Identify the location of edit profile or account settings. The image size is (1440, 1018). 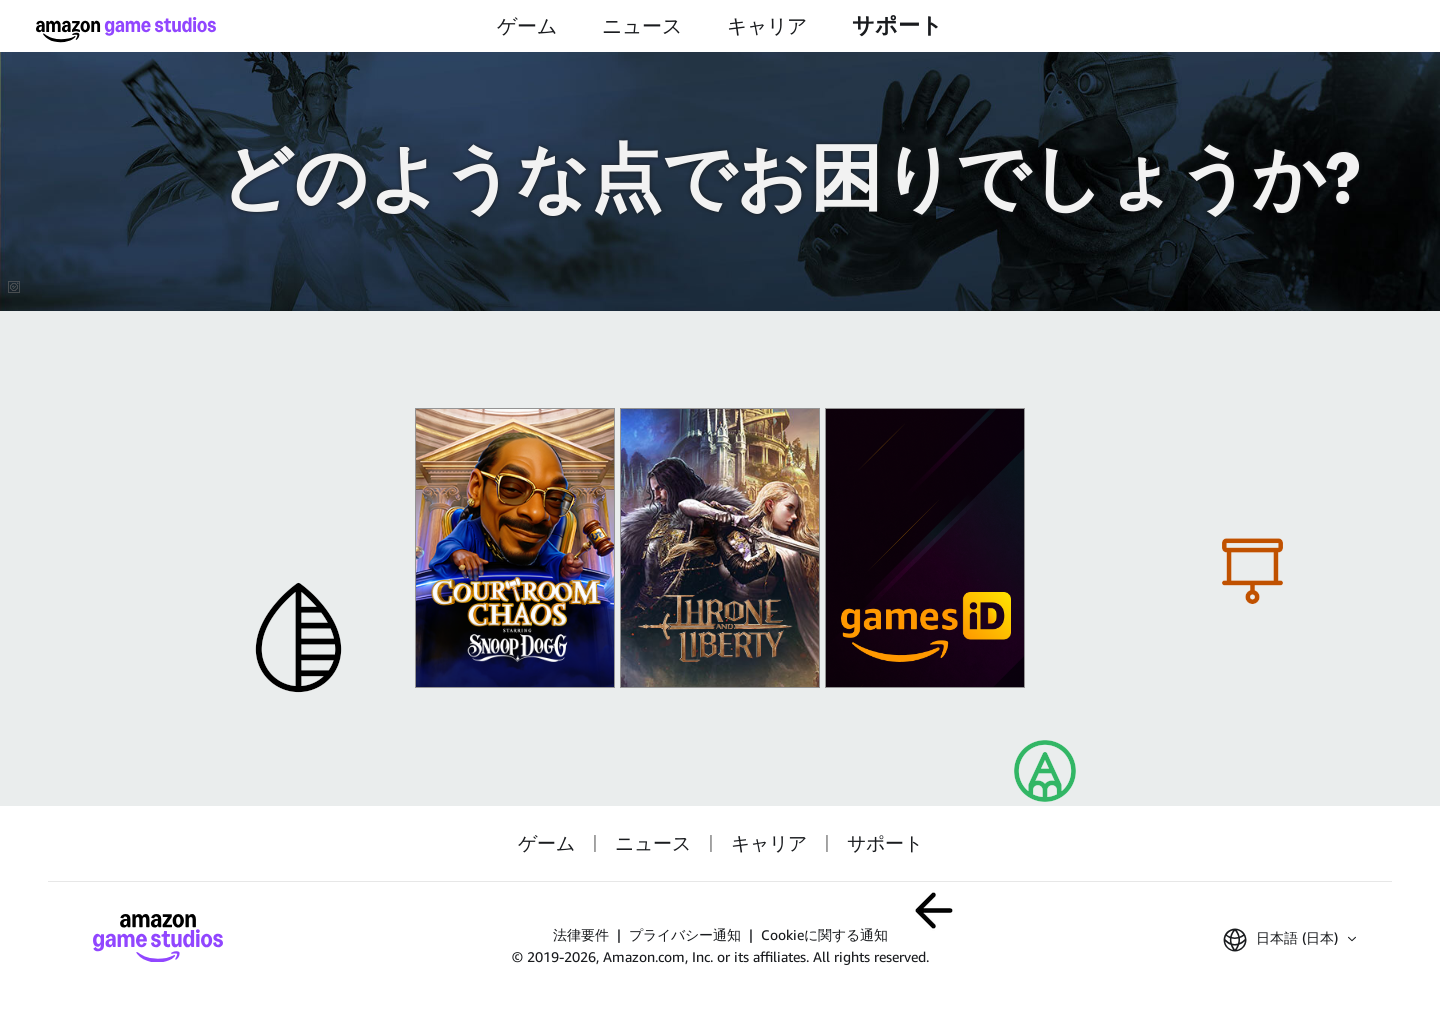
(1045, 771).